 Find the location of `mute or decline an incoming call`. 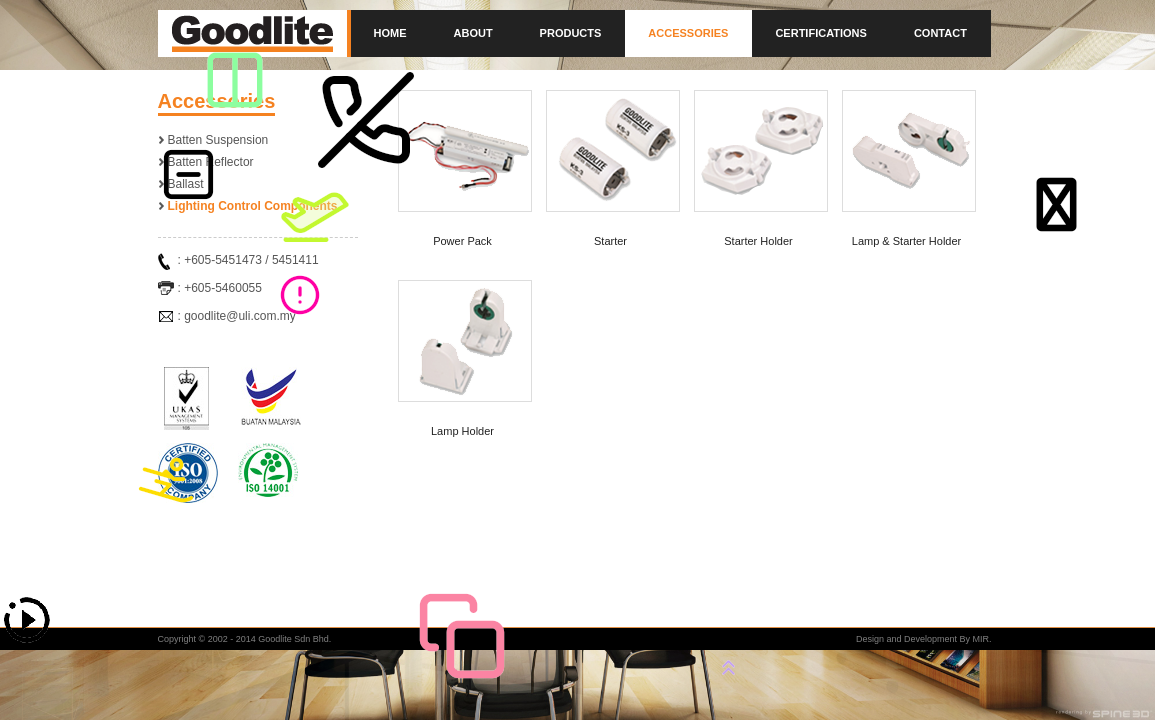

mute or decline an incoming call is located at coordinates (366, 120).